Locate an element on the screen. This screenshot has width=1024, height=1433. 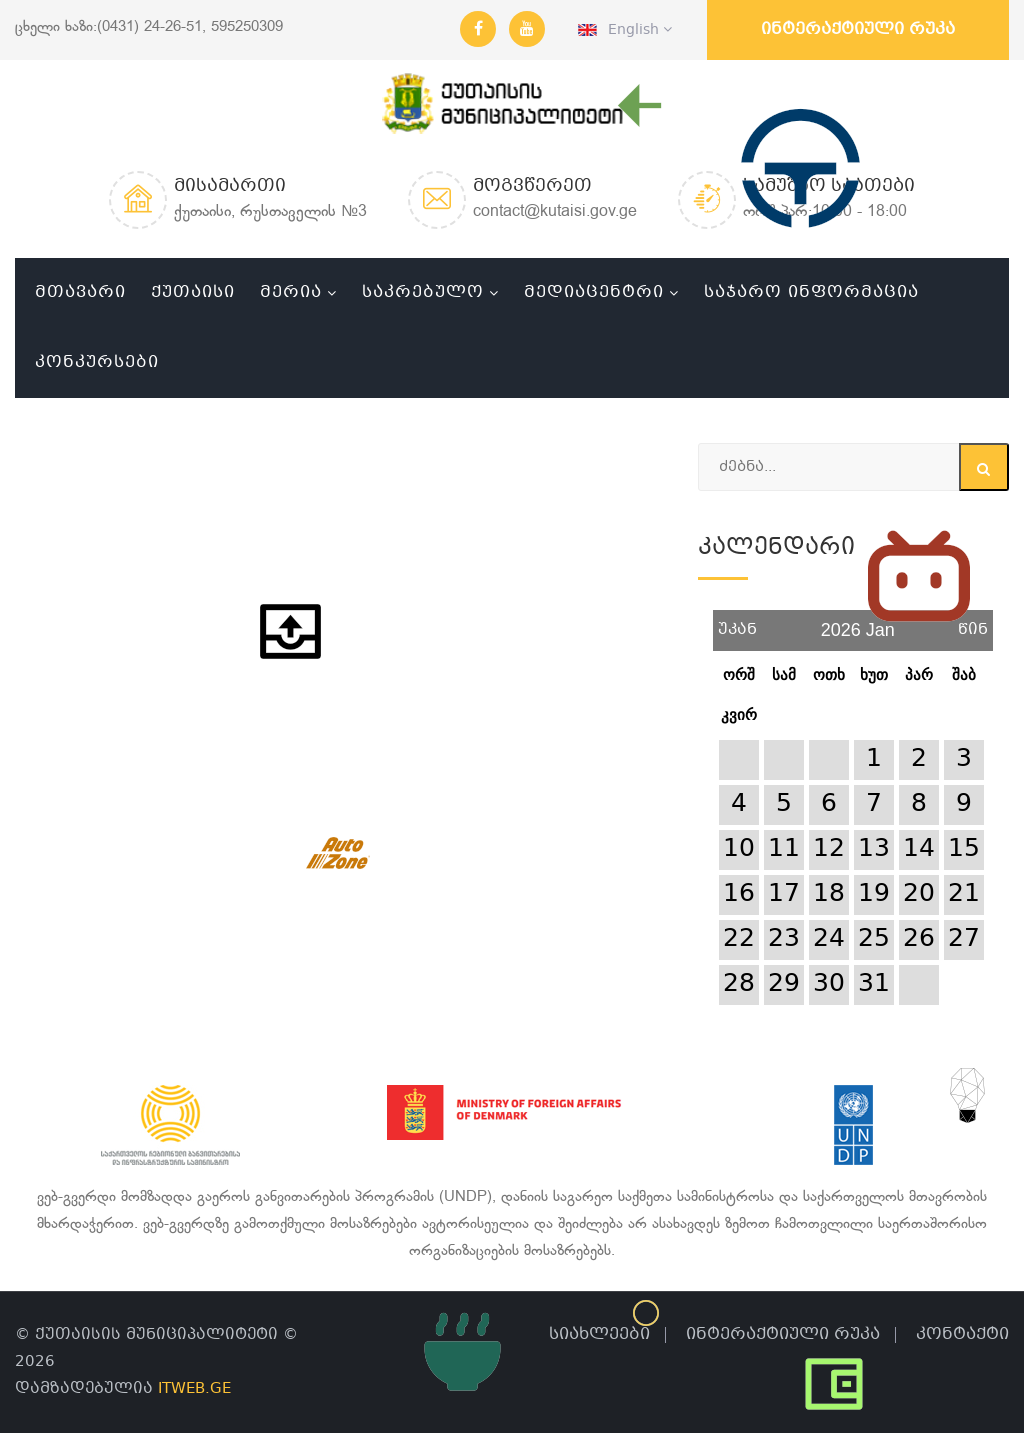
open Bilibili app is located at coordinates (919, 576).